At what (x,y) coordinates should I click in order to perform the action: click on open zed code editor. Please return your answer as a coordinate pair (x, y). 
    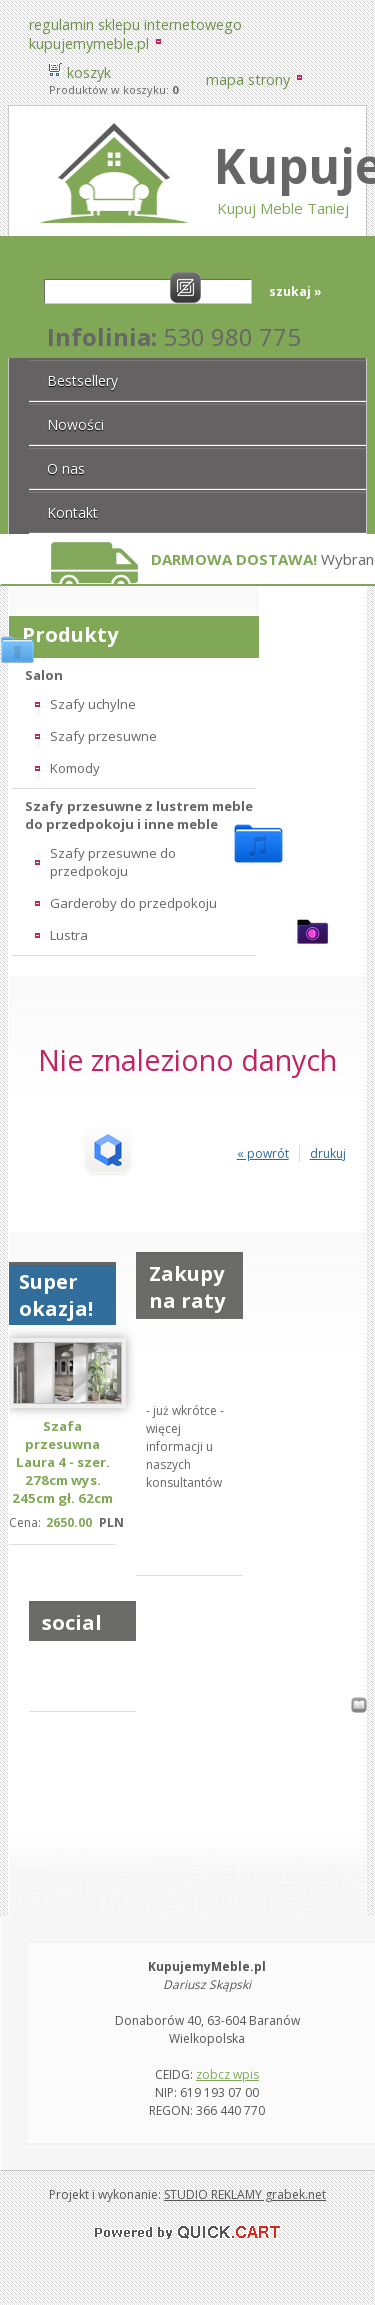
    Looking at the image, I should click on (185, 287).